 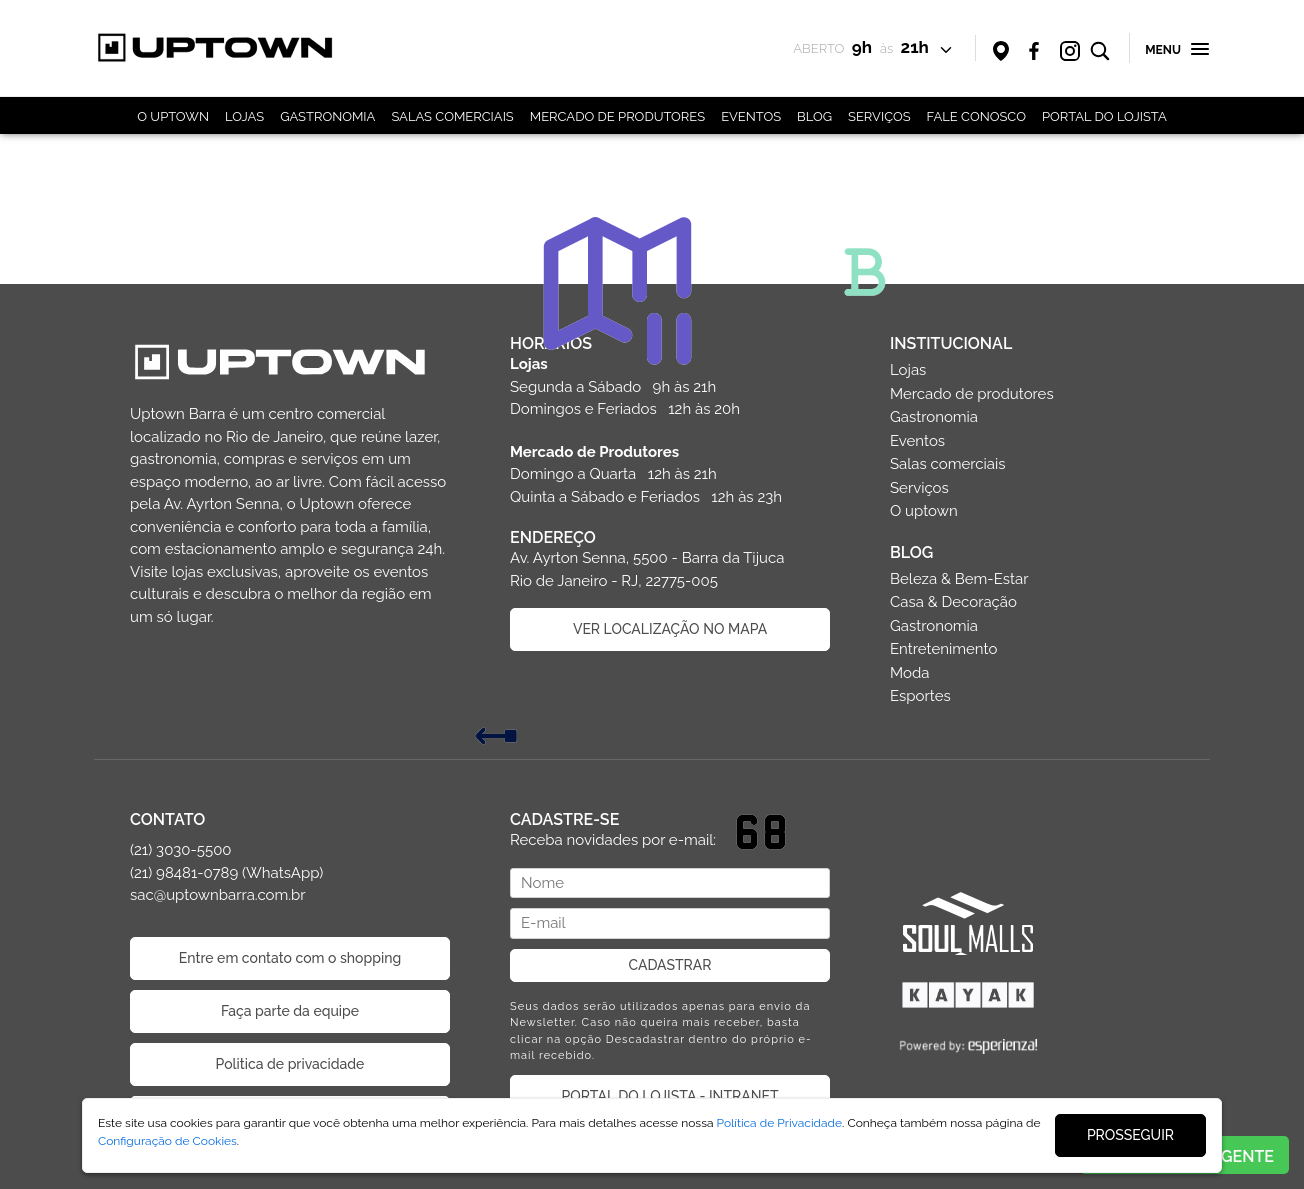 What do you see at coordinates (865, 272) in the screenshot?
I see `apply bold formatting to selected text` at bounding box center [865, 272].